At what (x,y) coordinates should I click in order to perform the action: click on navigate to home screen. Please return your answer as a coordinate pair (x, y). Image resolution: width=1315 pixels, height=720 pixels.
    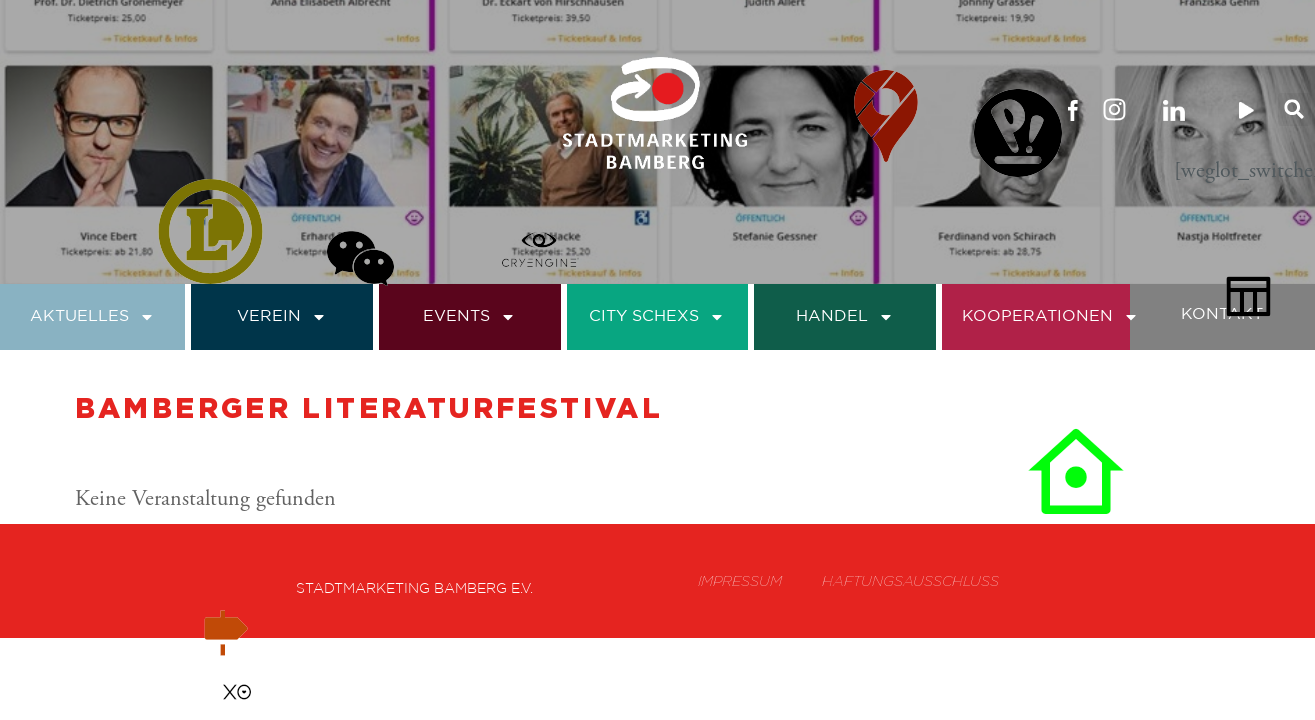
    Looking at the image, I should click on (1076, 475).